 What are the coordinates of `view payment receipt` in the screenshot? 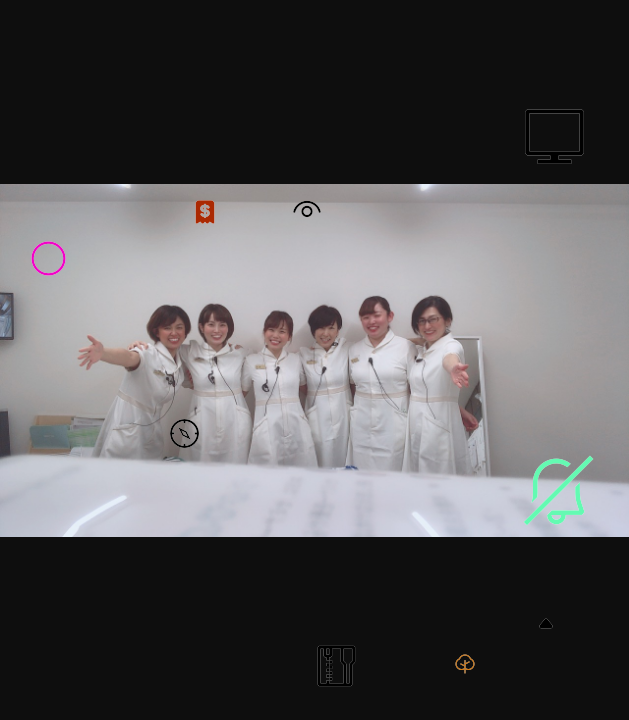 It's located at (205, 212).